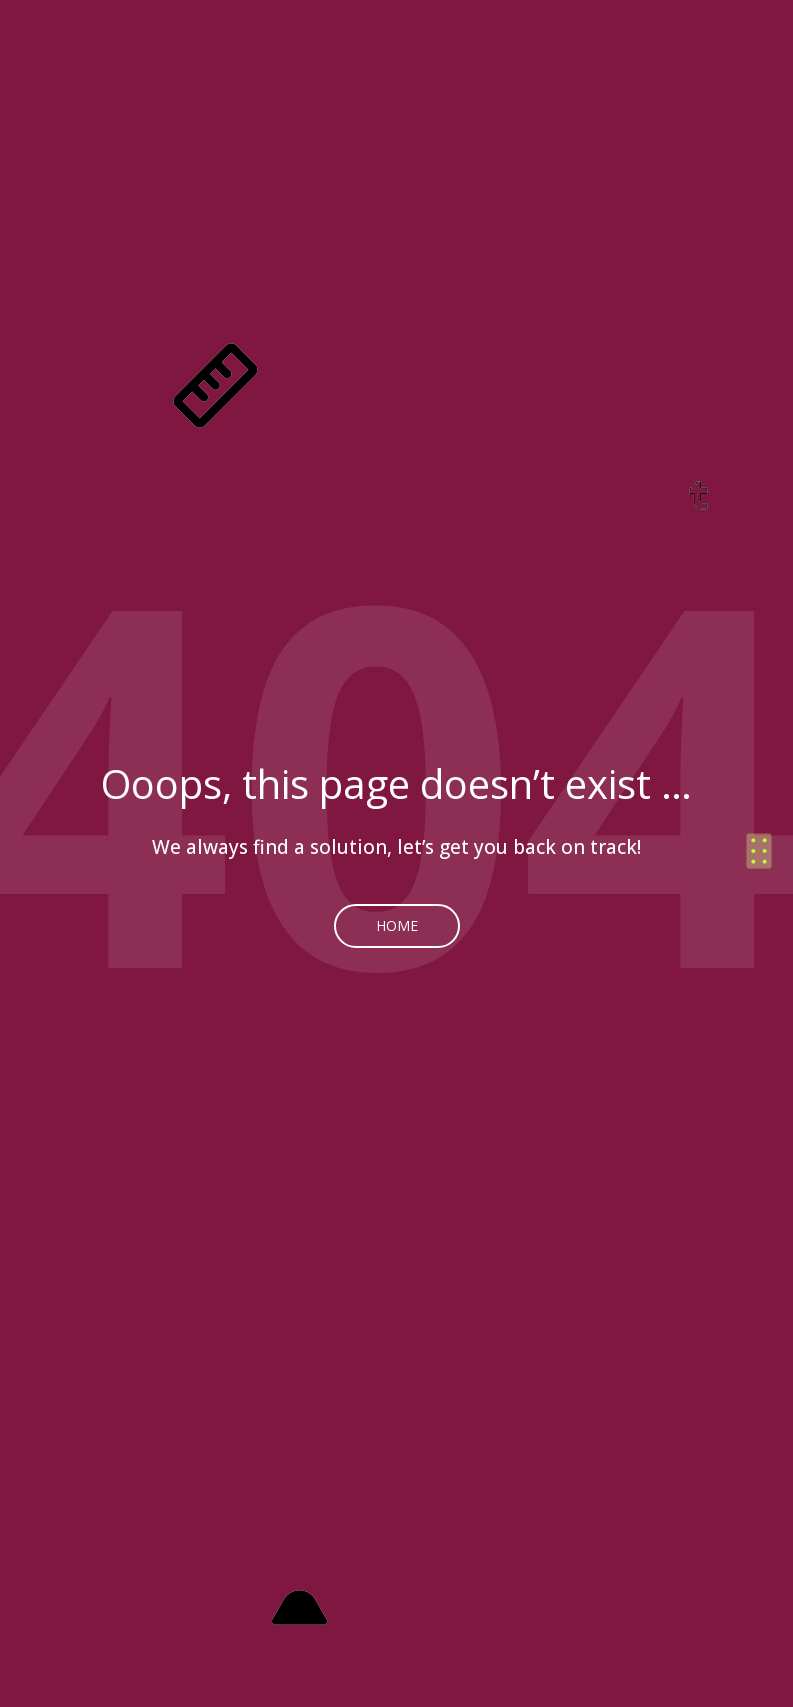 This screenshot has height=1707, width=793. Describe the element at coordinates (759, 851) in the screenshot. I see `drag to reorder items in a list` at that location.